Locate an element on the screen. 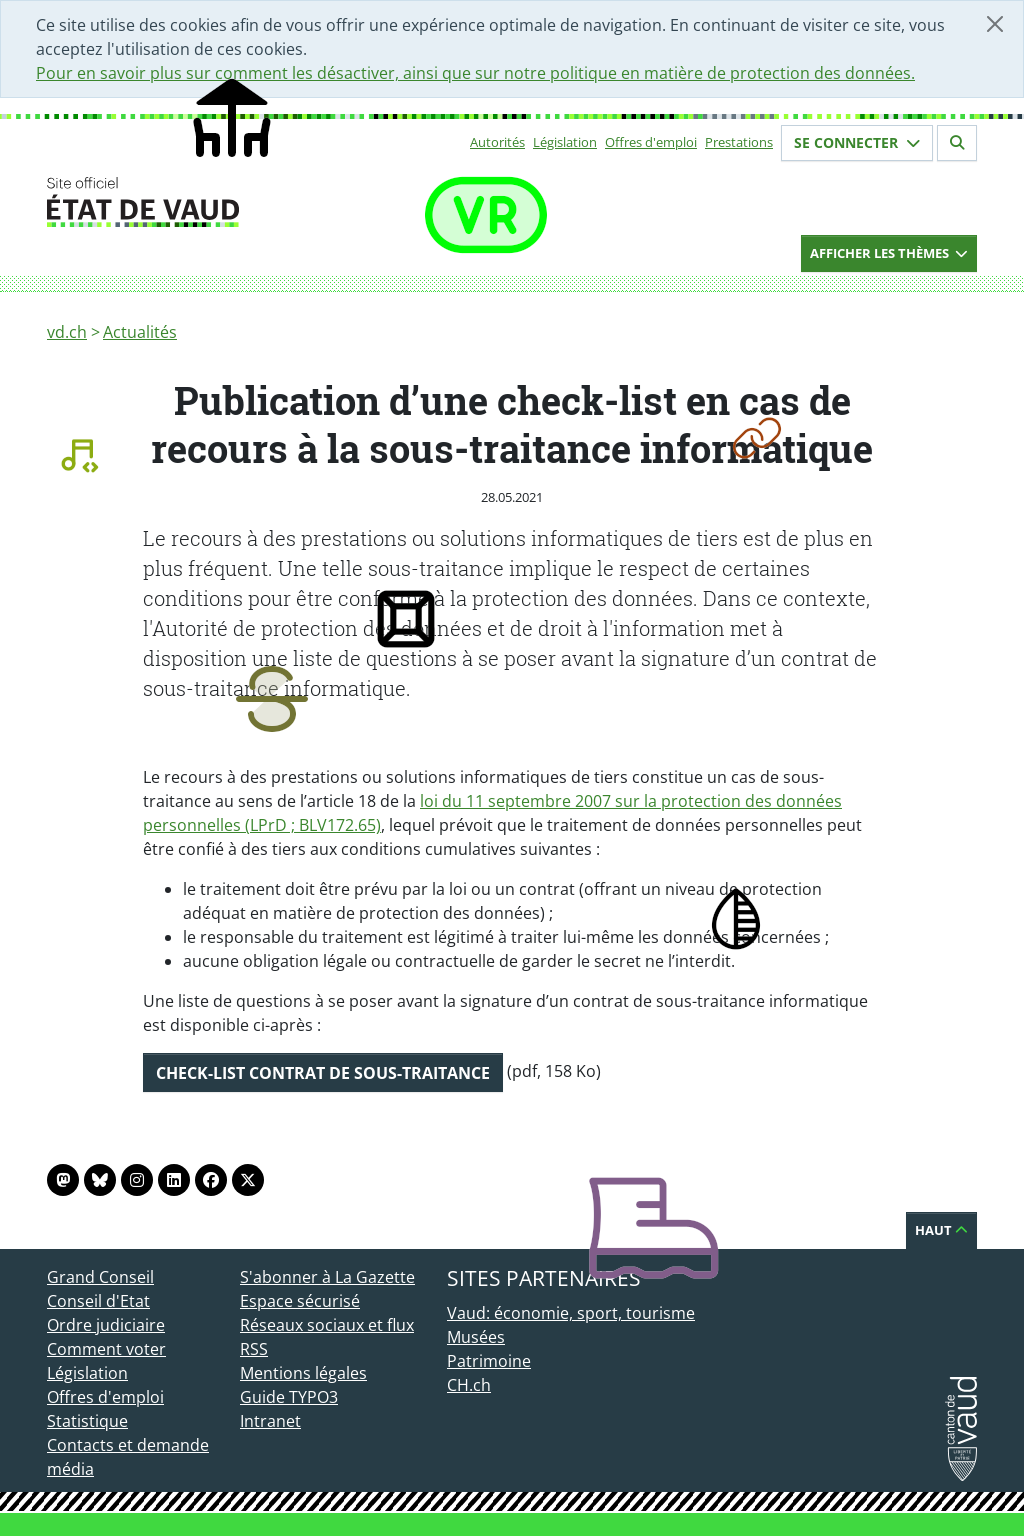 The image size is (1024, 1536). apply strikethrough formatting to selected text is located at coordinates (272, 699).